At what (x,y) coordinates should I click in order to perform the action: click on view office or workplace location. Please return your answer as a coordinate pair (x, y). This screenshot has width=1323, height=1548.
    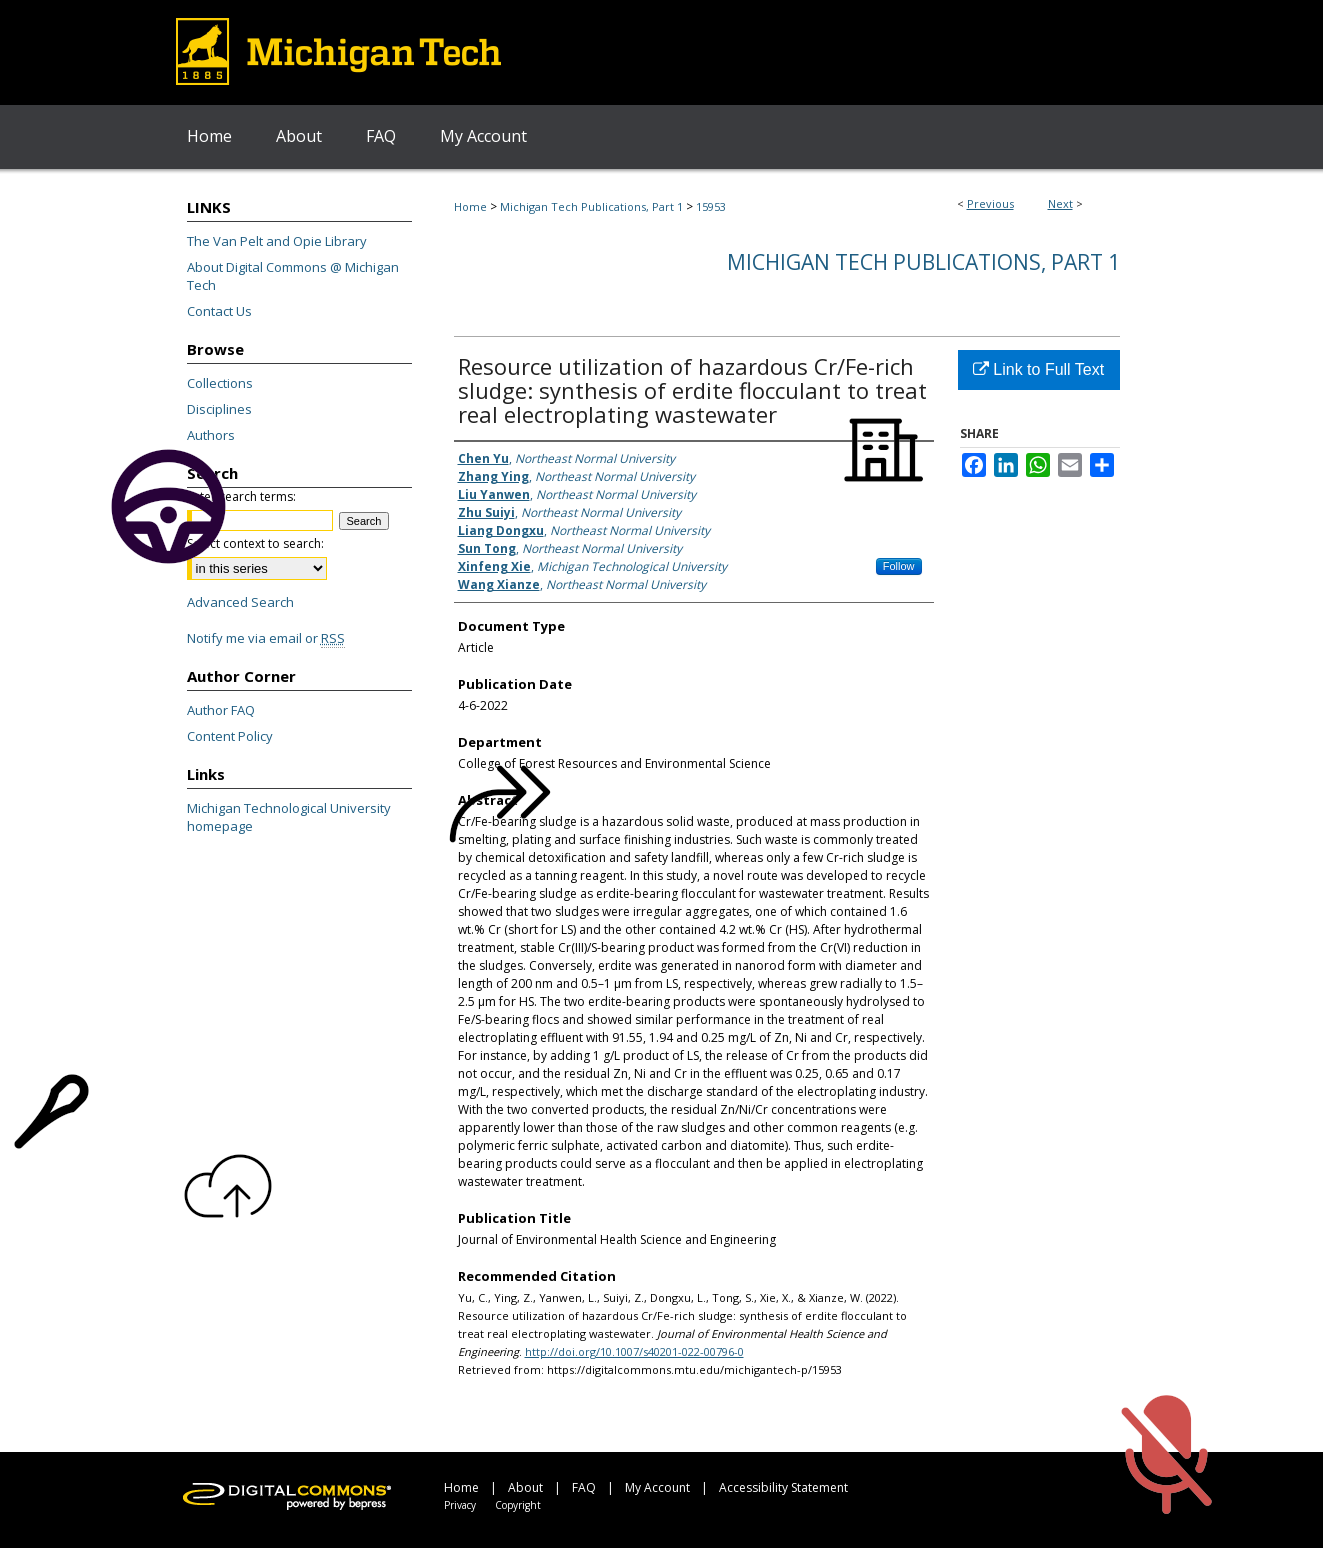
    Looking at the image, I should click on (881, 450).